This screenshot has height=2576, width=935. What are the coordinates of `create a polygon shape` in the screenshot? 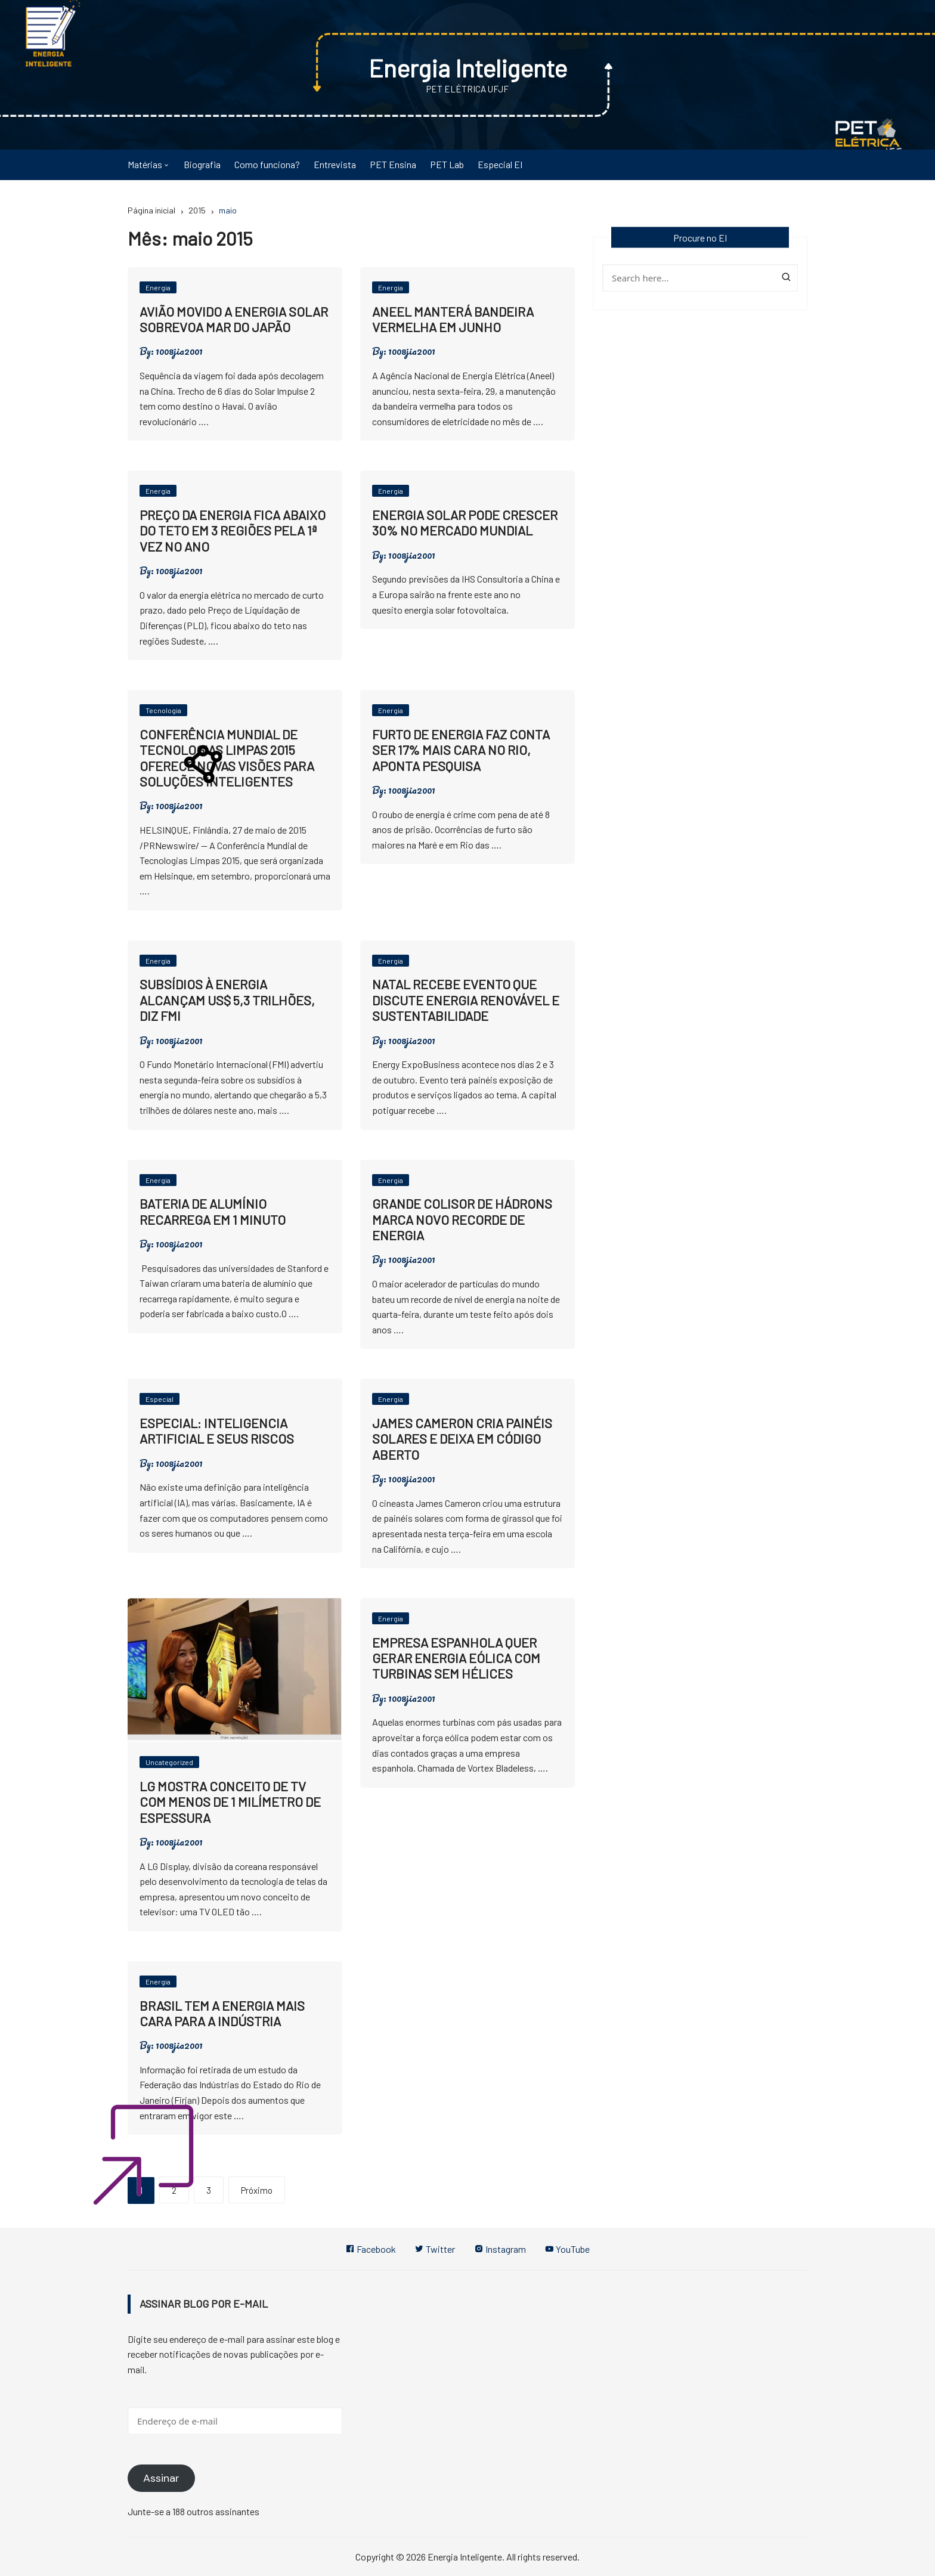 It's located at (203, 764).